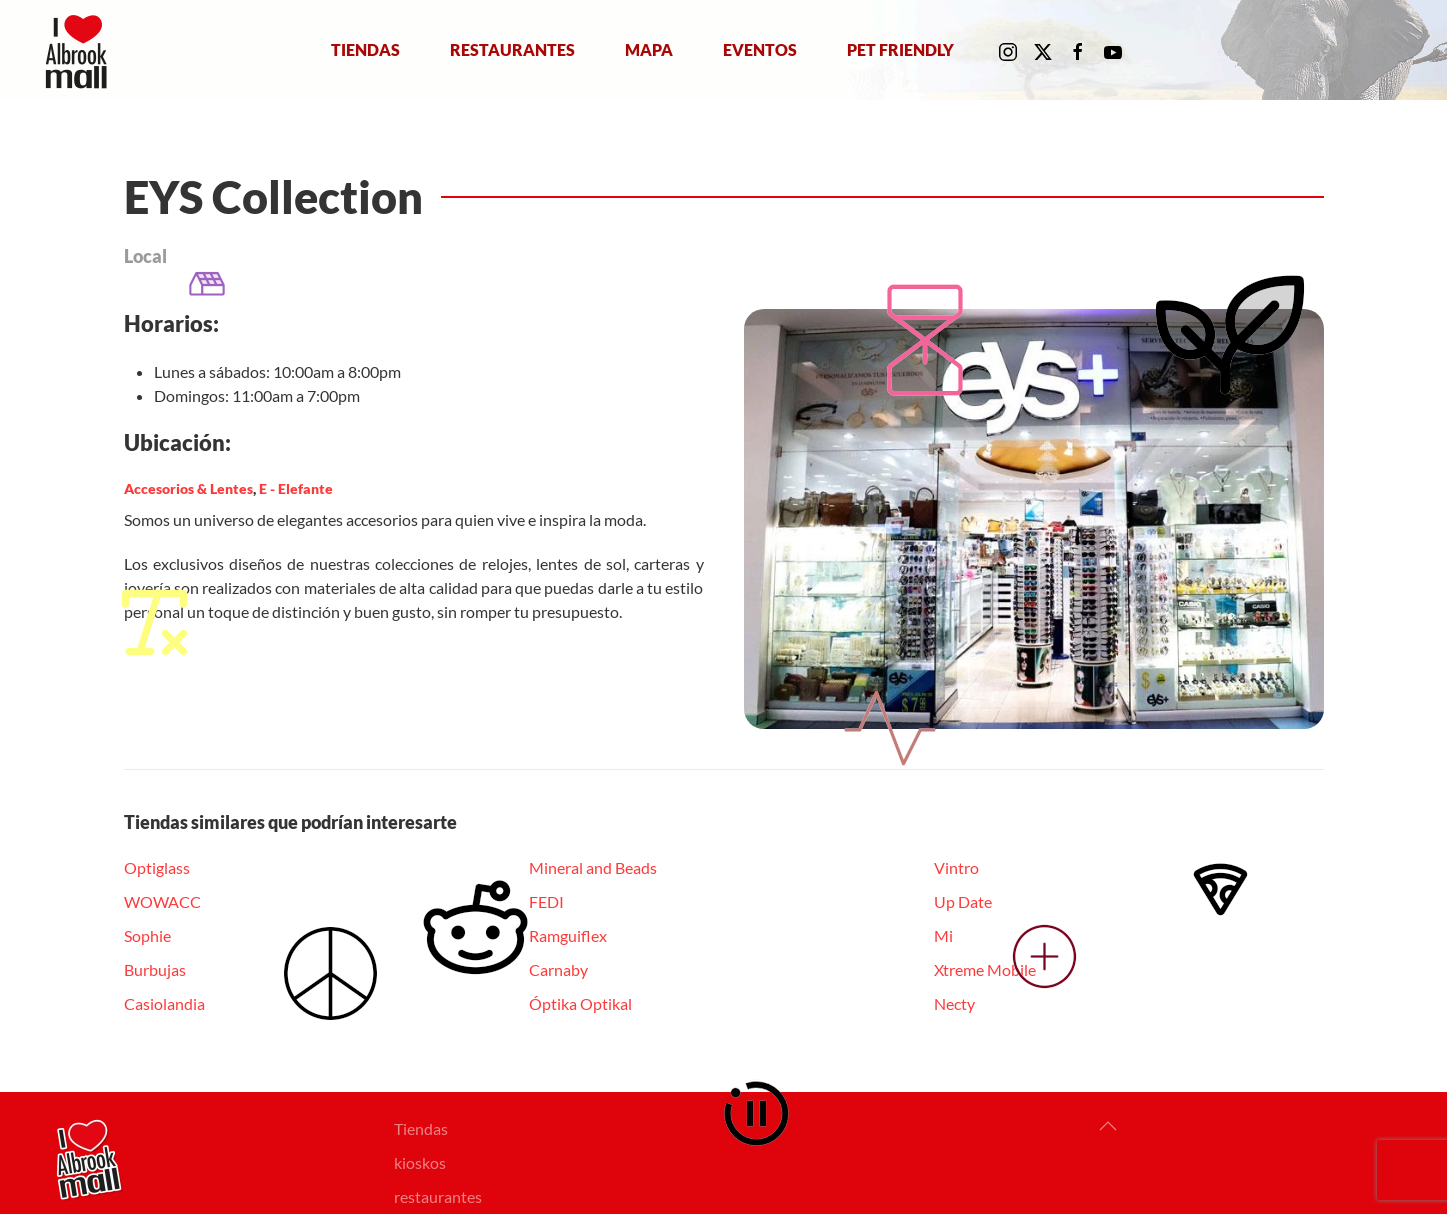  I want to click on add a new item, so click(1044, 956).